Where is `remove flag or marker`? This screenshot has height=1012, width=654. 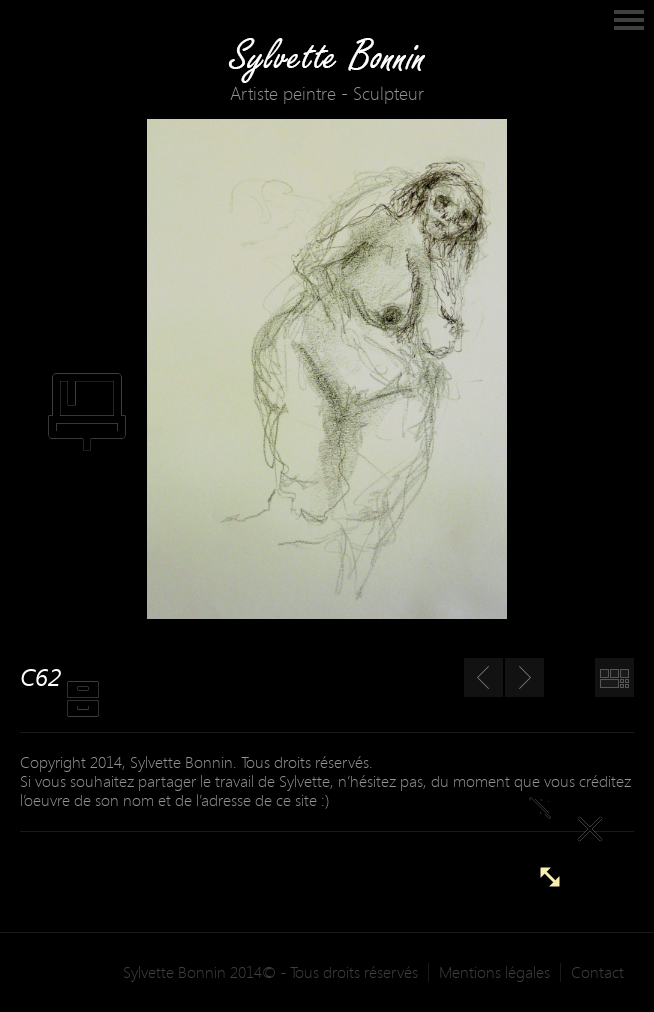 remove flag or marker is located at coordinates (540, 808).